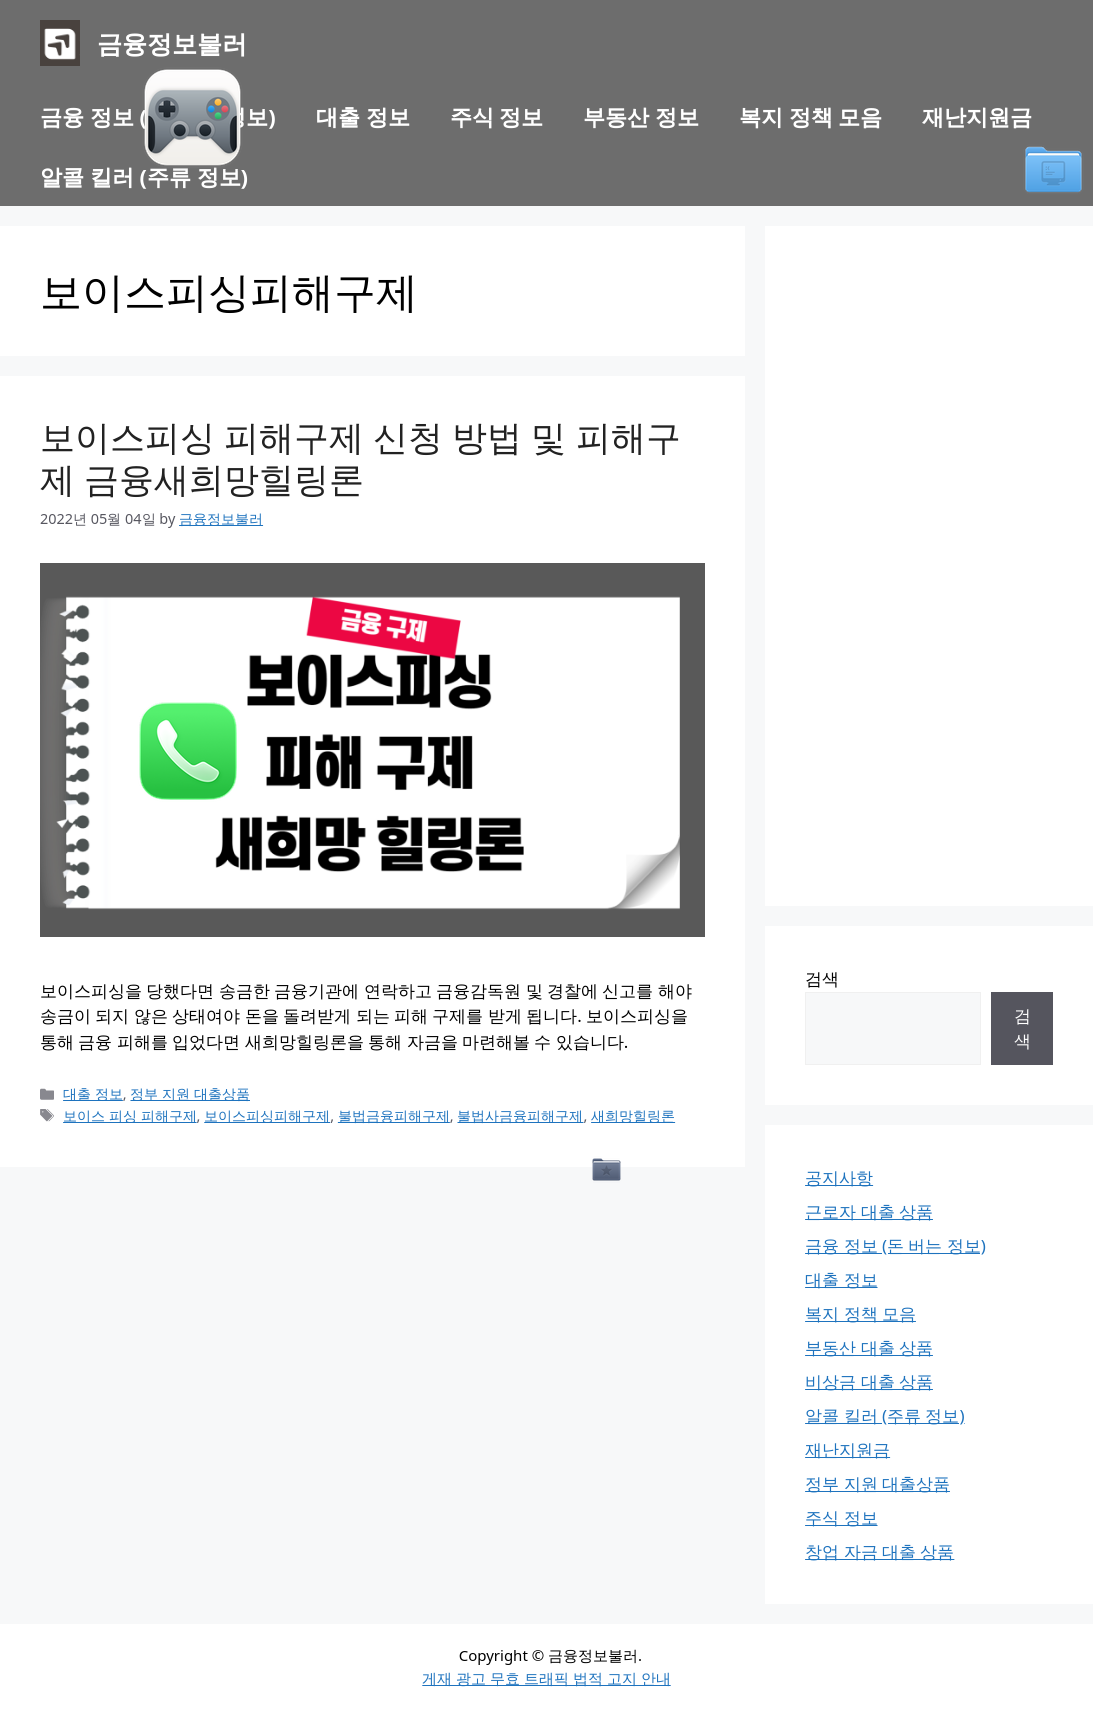 The image size is (1093, 1732). What do you see at coordinates (192, 117) in the screenshot?
I see `game controller input device settings` at bounding box center [192, 117].